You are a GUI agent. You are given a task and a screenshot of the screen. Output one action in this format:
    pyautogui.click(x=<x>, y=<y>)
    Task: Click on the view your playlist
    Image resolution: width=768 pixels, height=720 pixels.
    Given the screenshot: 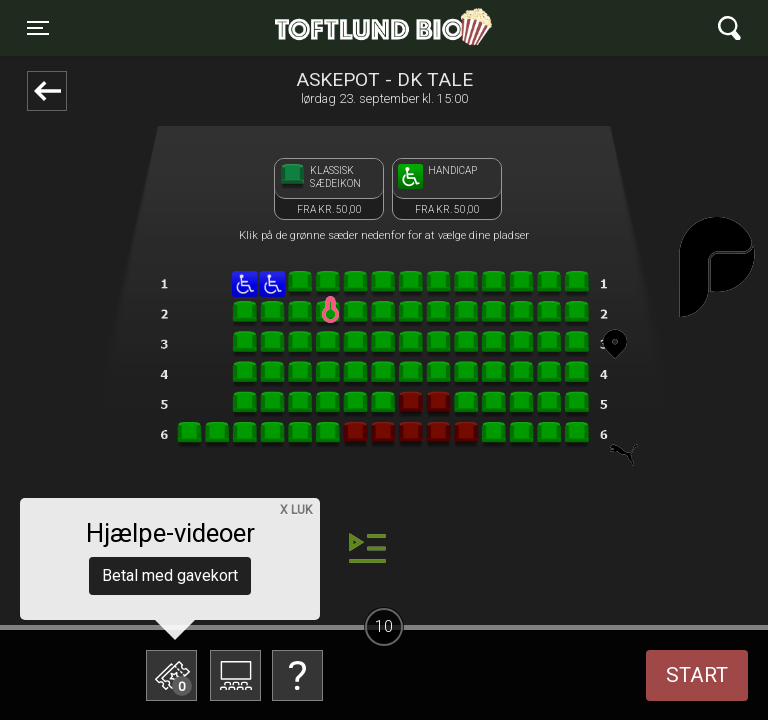 What is the action you would take?
    pyautogui.click(x=367, y=548)
    